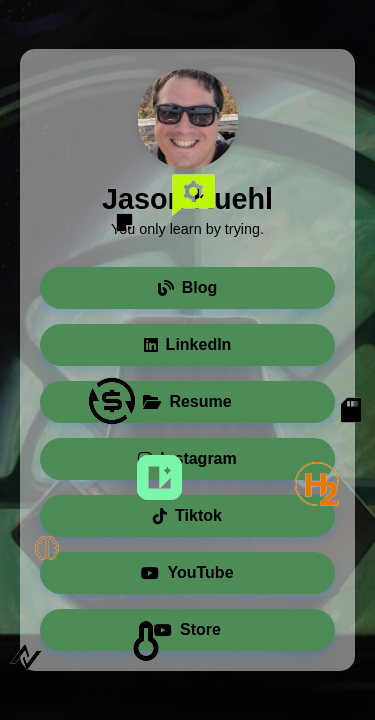 This screenshot has height=720, width=375. What do you see at coordinates (26, 657) in the screenshot?
I see `norco brand logo` at bounding box center [26, 657].